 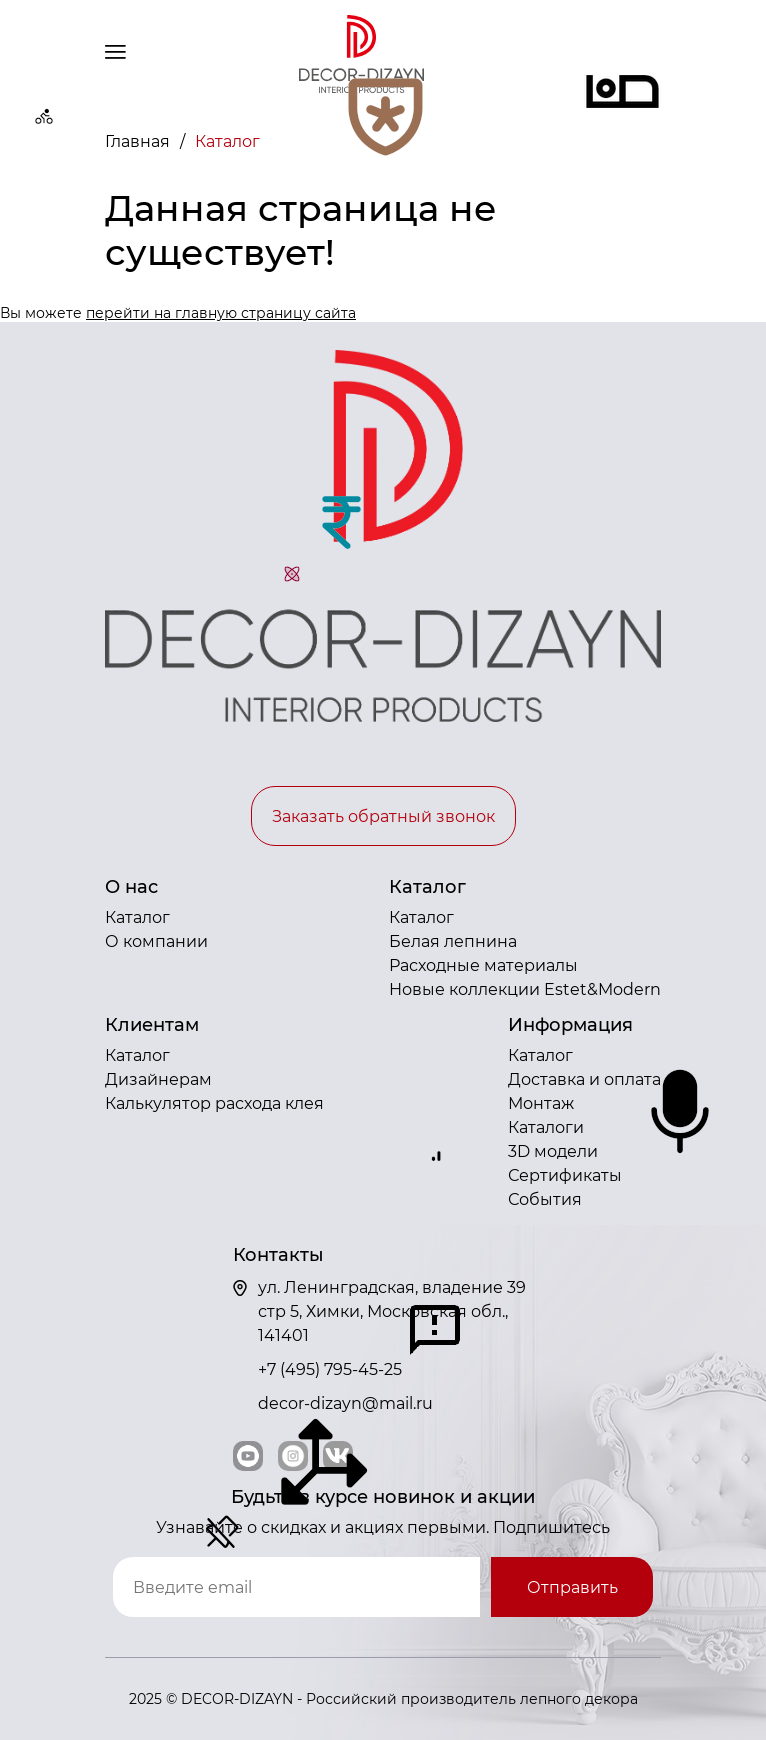 What do you see at coordinates (319, 1467) in the screenshot?
I see `access 3D vector or coordinate tools` at bounding box center [319, 1467].